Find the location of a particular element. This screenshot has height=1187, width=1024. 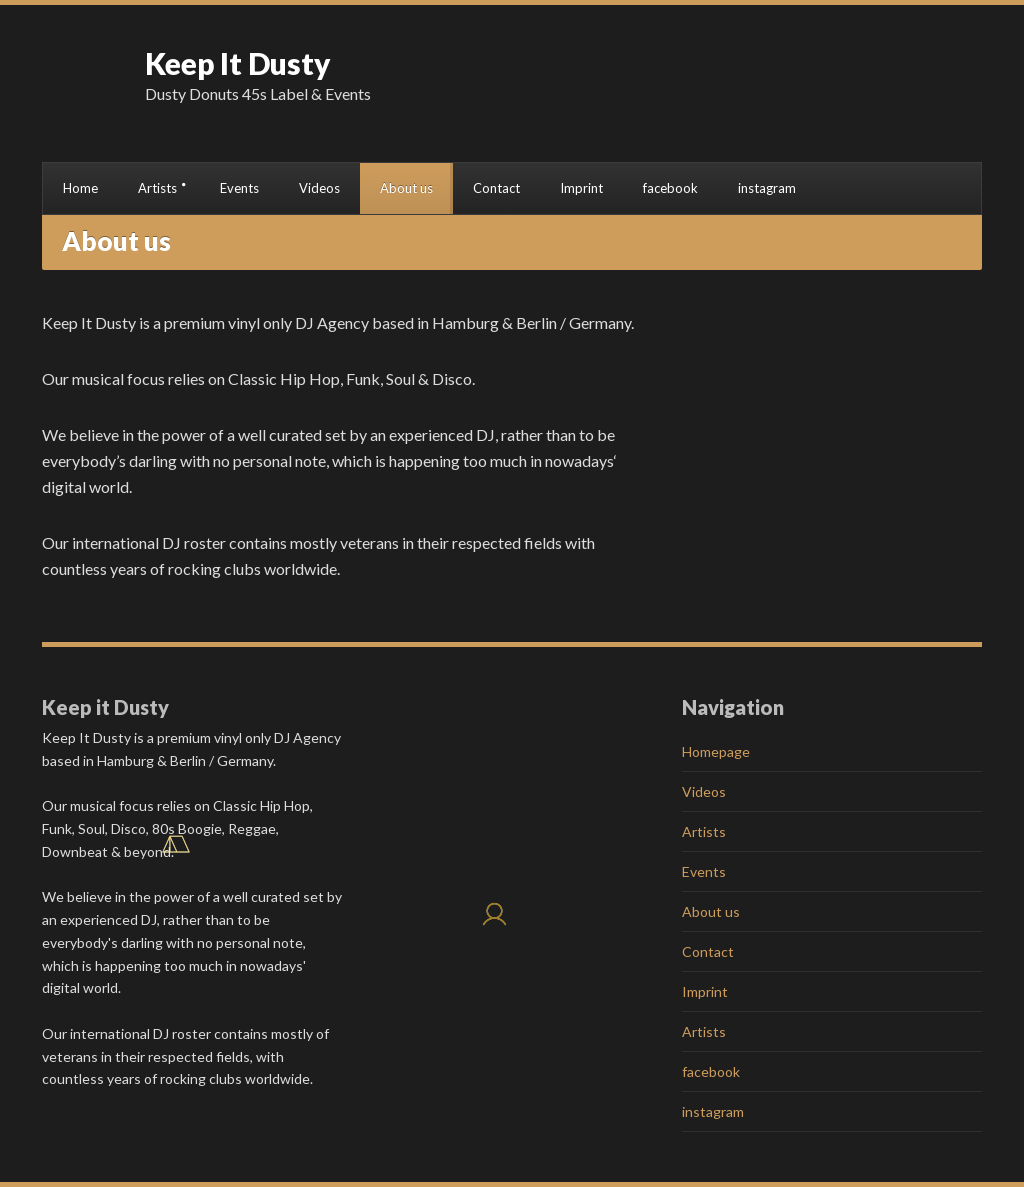

access camping or outdoor activity options is located at coordinates (176, 845).